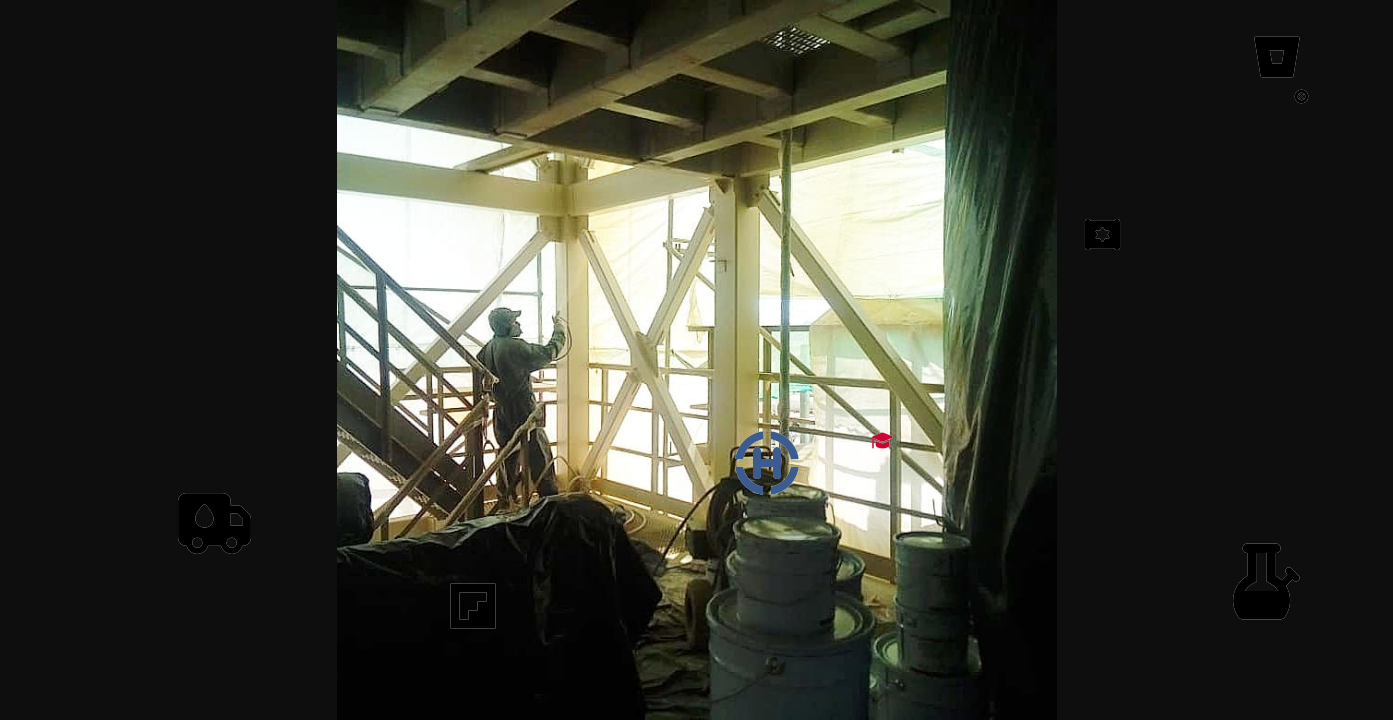  I want to click on water delivery service, so click(214, 521).